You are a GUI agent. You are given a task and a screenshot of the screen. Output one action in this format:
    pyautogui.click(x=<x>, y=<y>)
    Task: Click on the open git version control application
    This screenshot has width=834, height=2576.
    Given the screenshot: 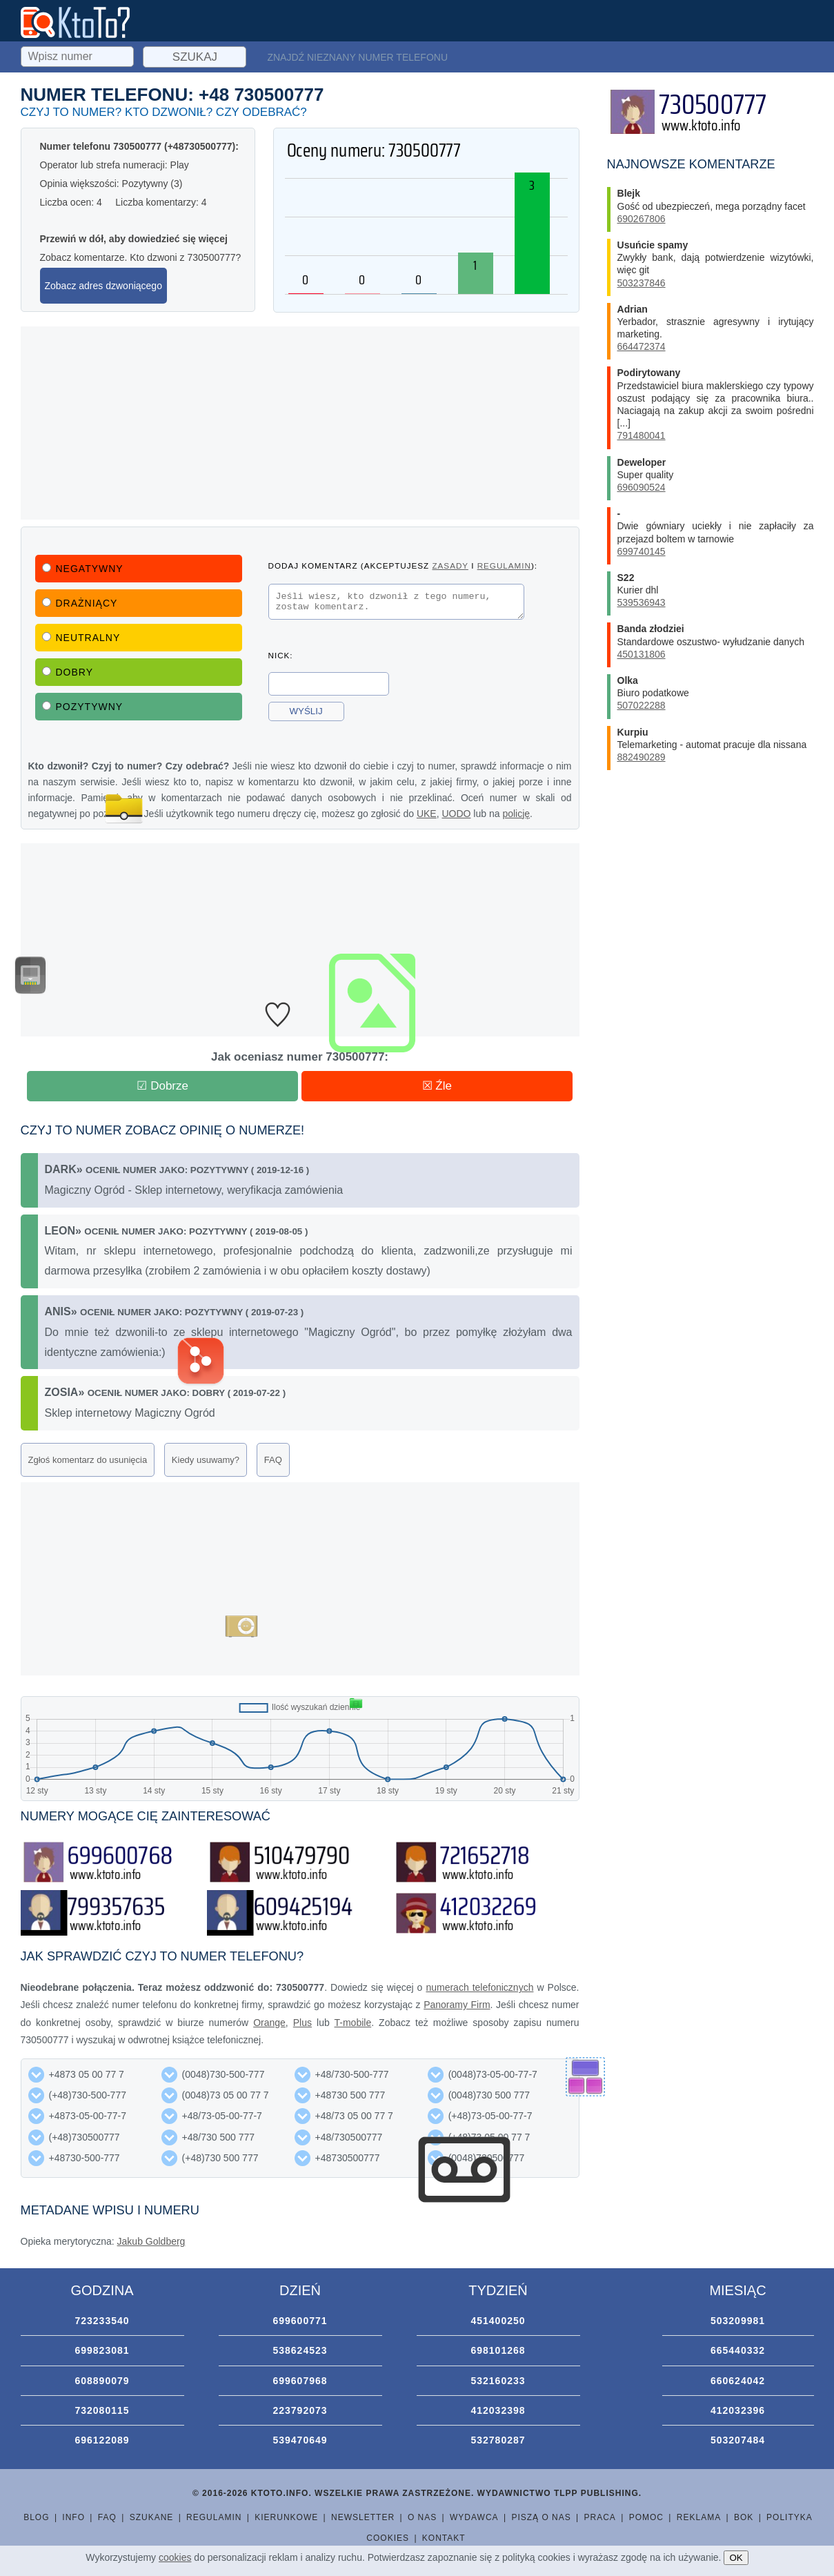 What is the action you would take?
    pyautogui.click(x=201, y=1361)
    